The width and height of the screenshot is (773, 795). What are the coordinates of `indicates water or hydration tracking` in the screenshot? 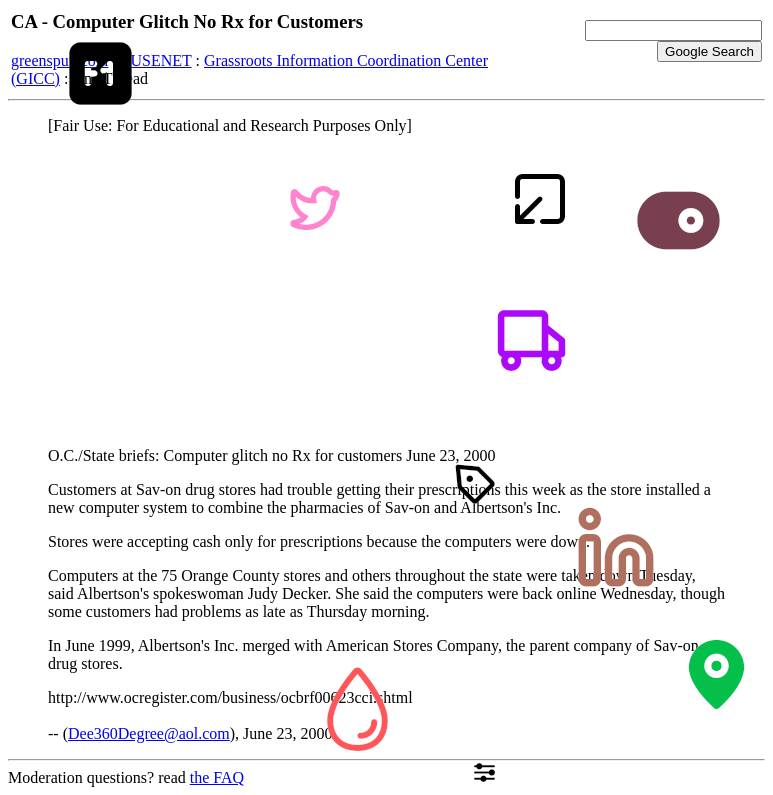 It's located at (357, 708).